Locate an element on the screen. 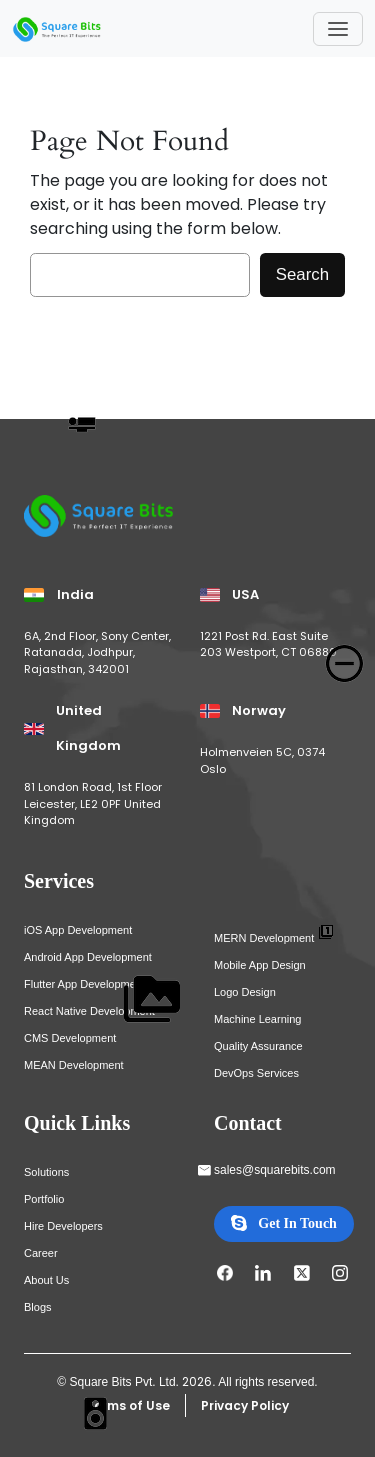 This screenshot has width=375, height=1457. access your photo library is located at coordinates (152, 999).